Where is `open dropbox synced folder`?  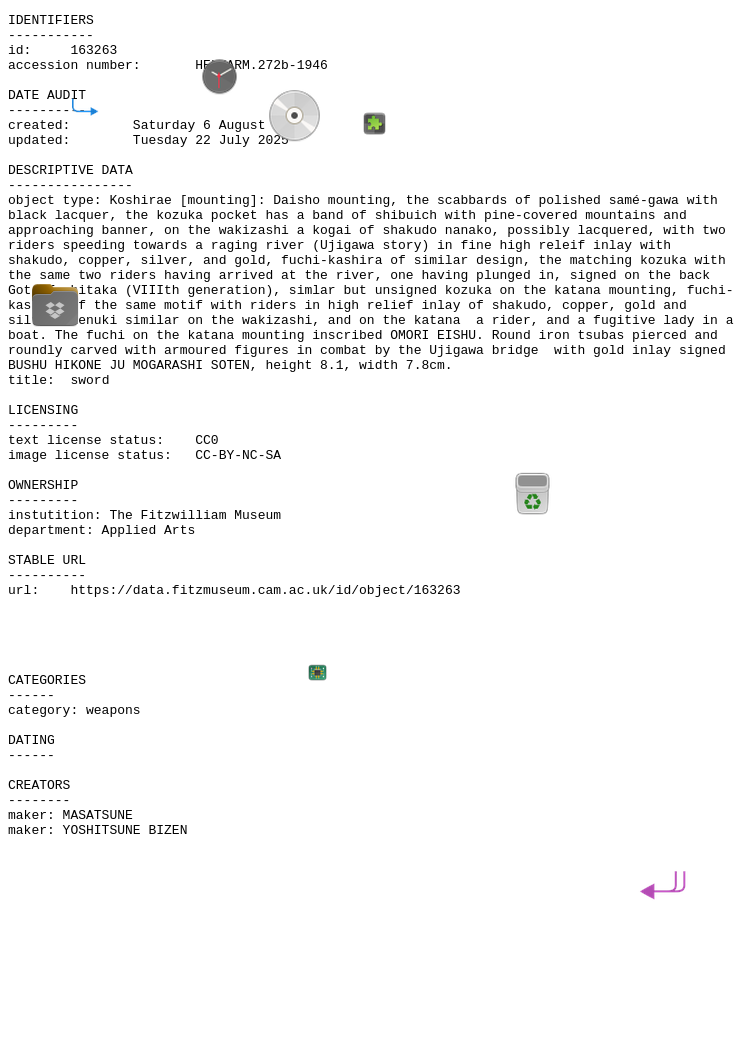 open dropbox synced folder is located at coordinates (55, 305).